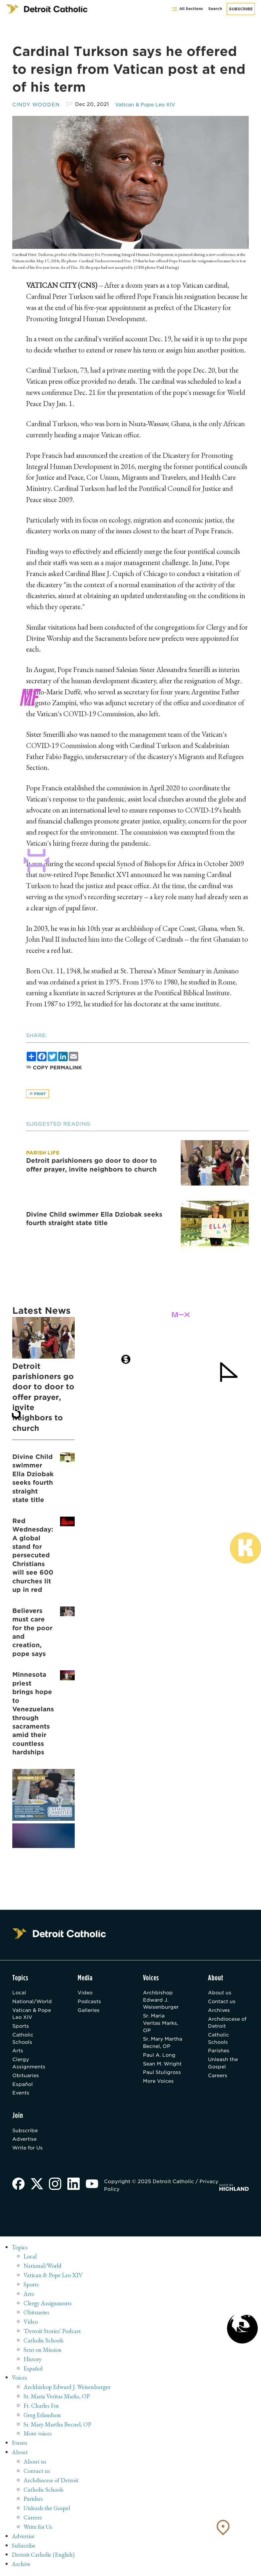  Describe the element at coordinates (223, 2527) in the screenshot. I see `view or select a location on the map` at that location.